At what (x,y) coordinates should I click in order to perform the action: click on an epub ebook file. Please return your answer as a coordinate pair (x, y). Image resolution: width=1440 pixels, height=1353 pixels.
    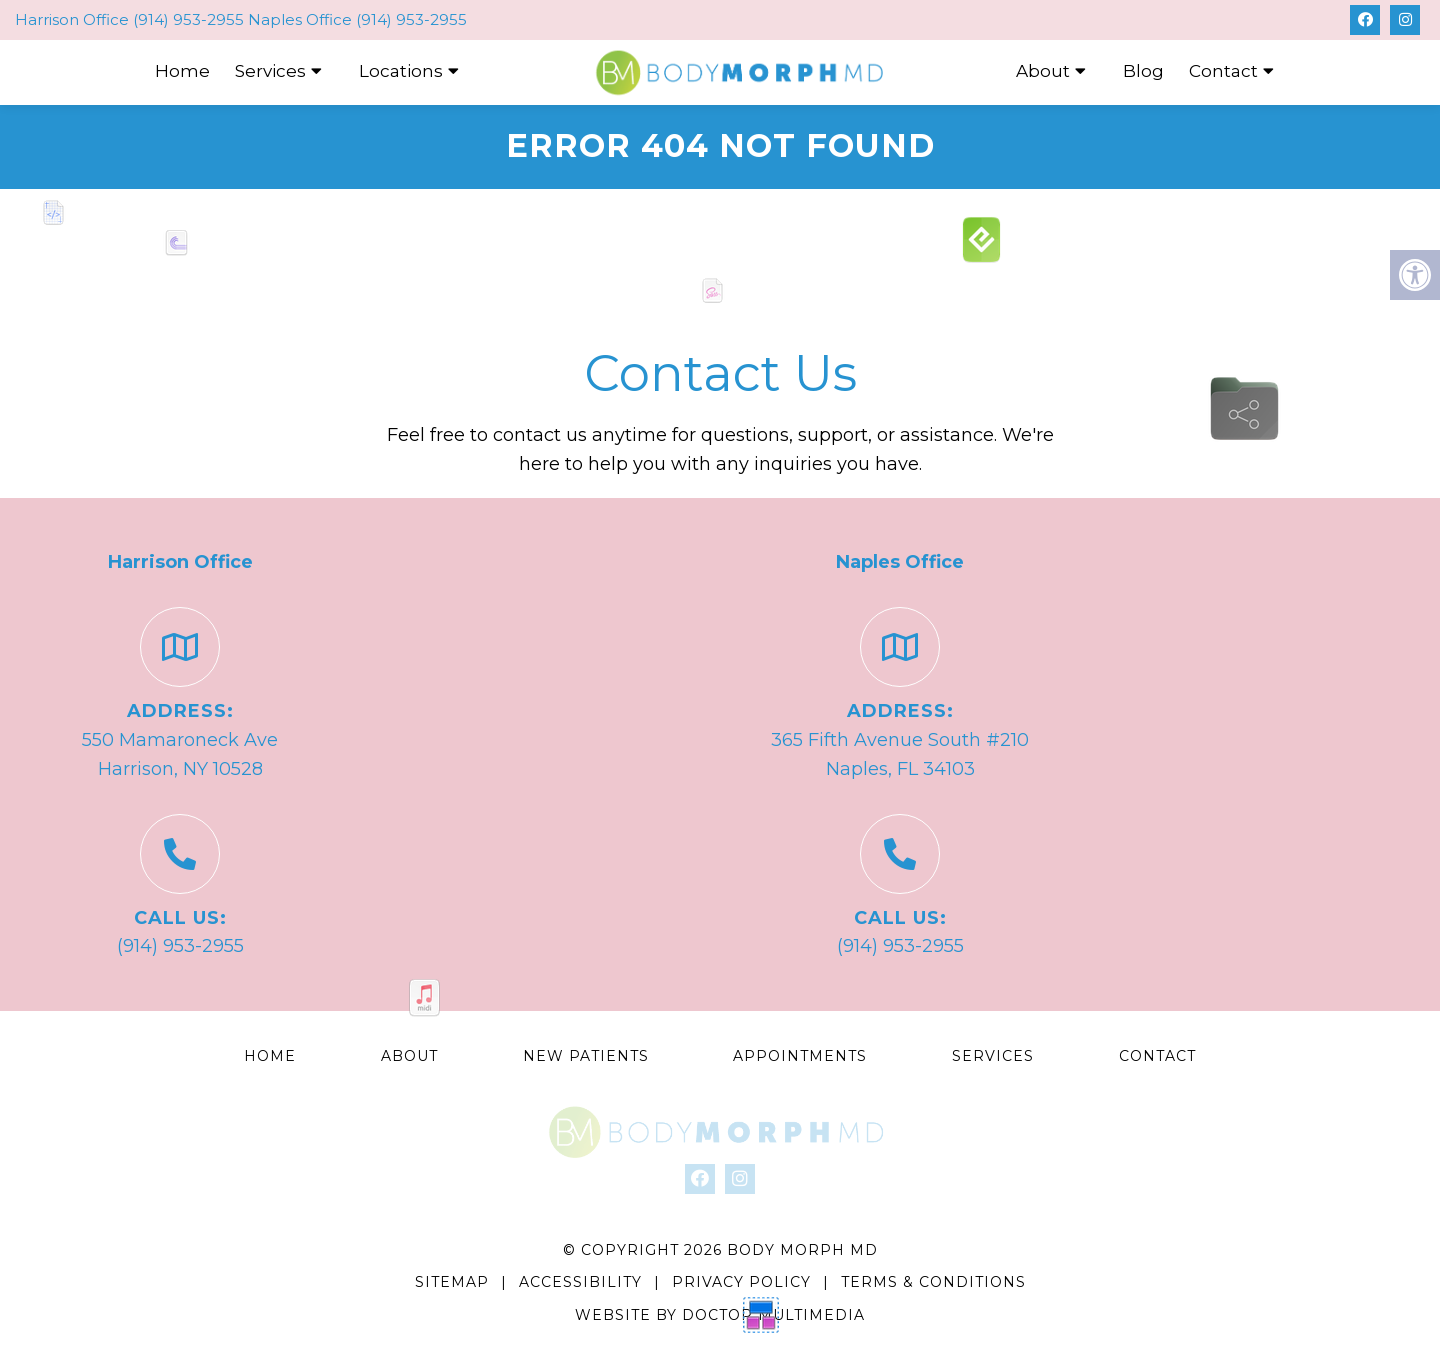
    Looking at the image, I should click on (981, 239).